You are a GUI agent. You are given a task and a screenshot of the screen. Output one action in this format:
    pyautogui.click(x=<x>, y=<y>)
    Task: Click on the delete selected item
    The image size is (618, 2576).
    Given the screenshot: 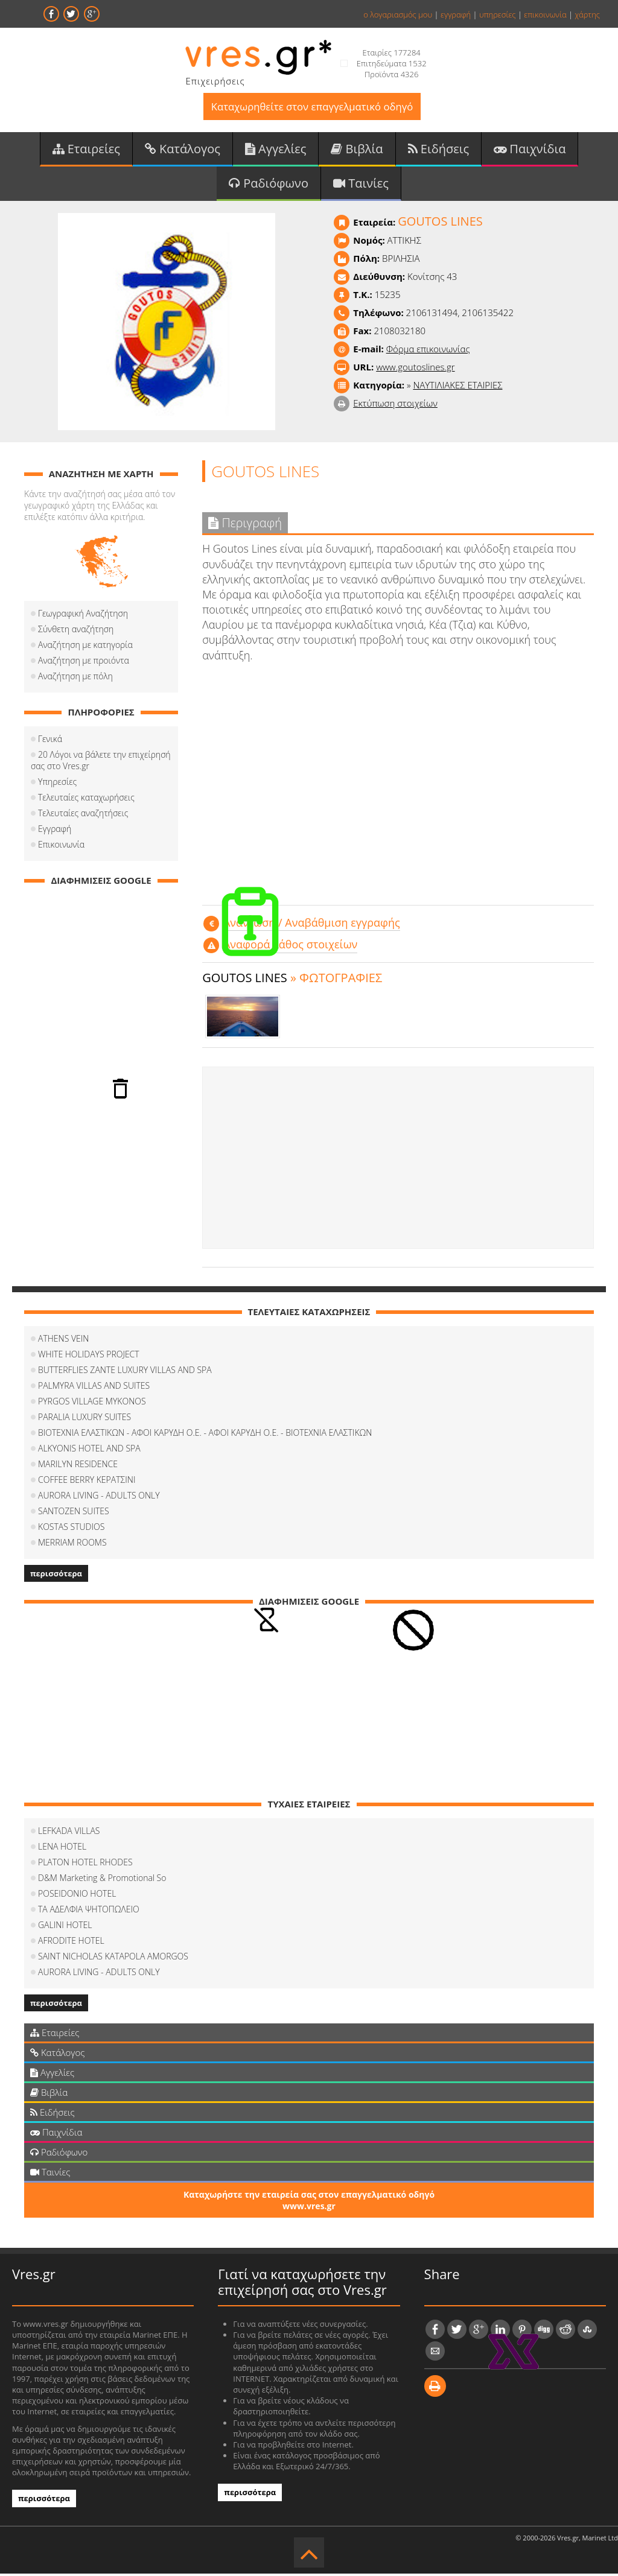 What is the action you would take?
    pyautogui.click(x=120, y=1088)
    